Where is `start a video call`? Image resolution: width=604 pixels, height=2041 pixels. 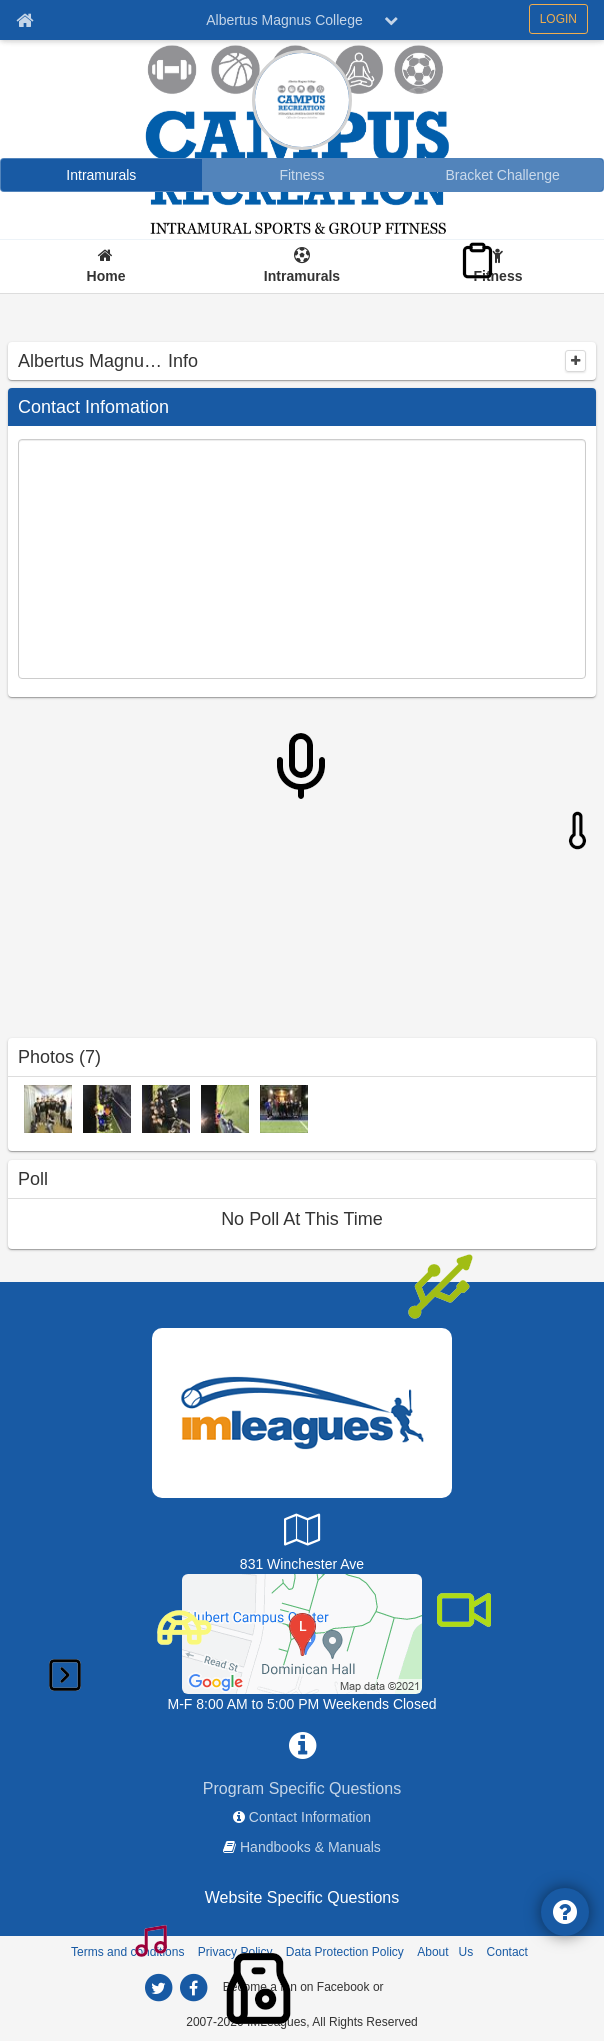 start a video call is located at coordinates (464, 1610).